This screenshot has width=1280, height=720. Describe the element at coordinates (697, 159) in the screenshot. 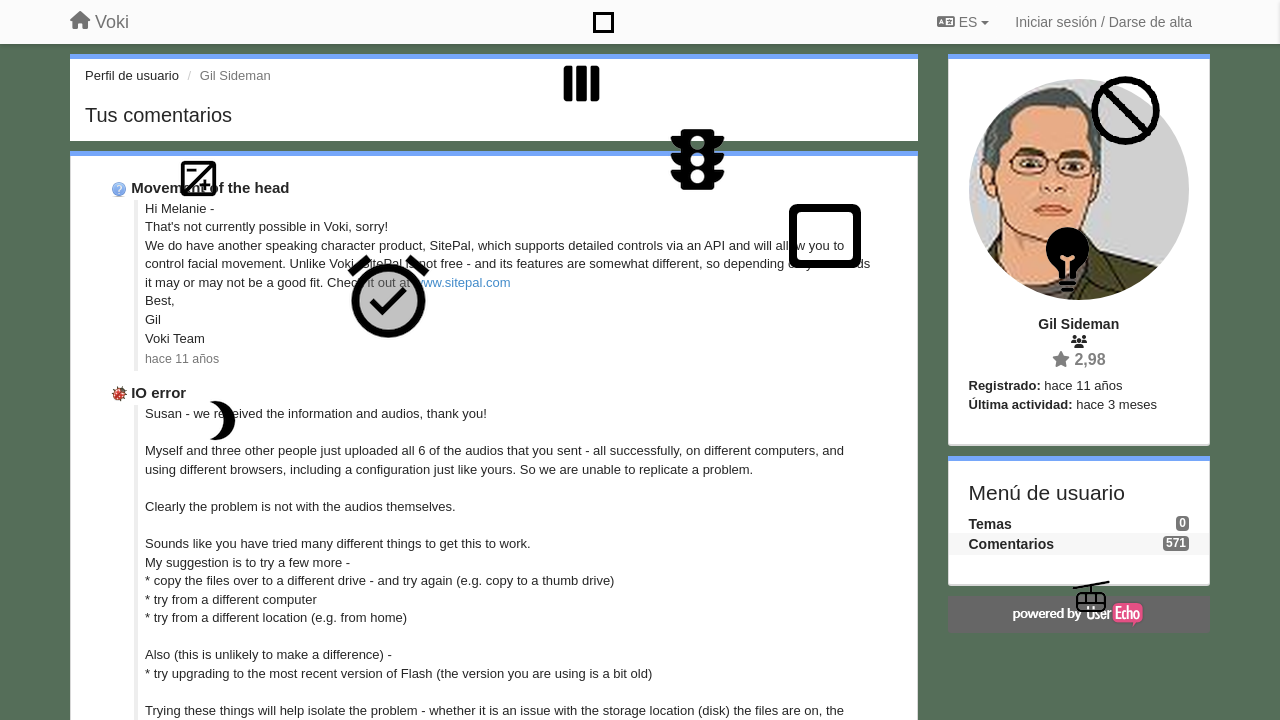

I see `view traffic conditions on map` at that location.